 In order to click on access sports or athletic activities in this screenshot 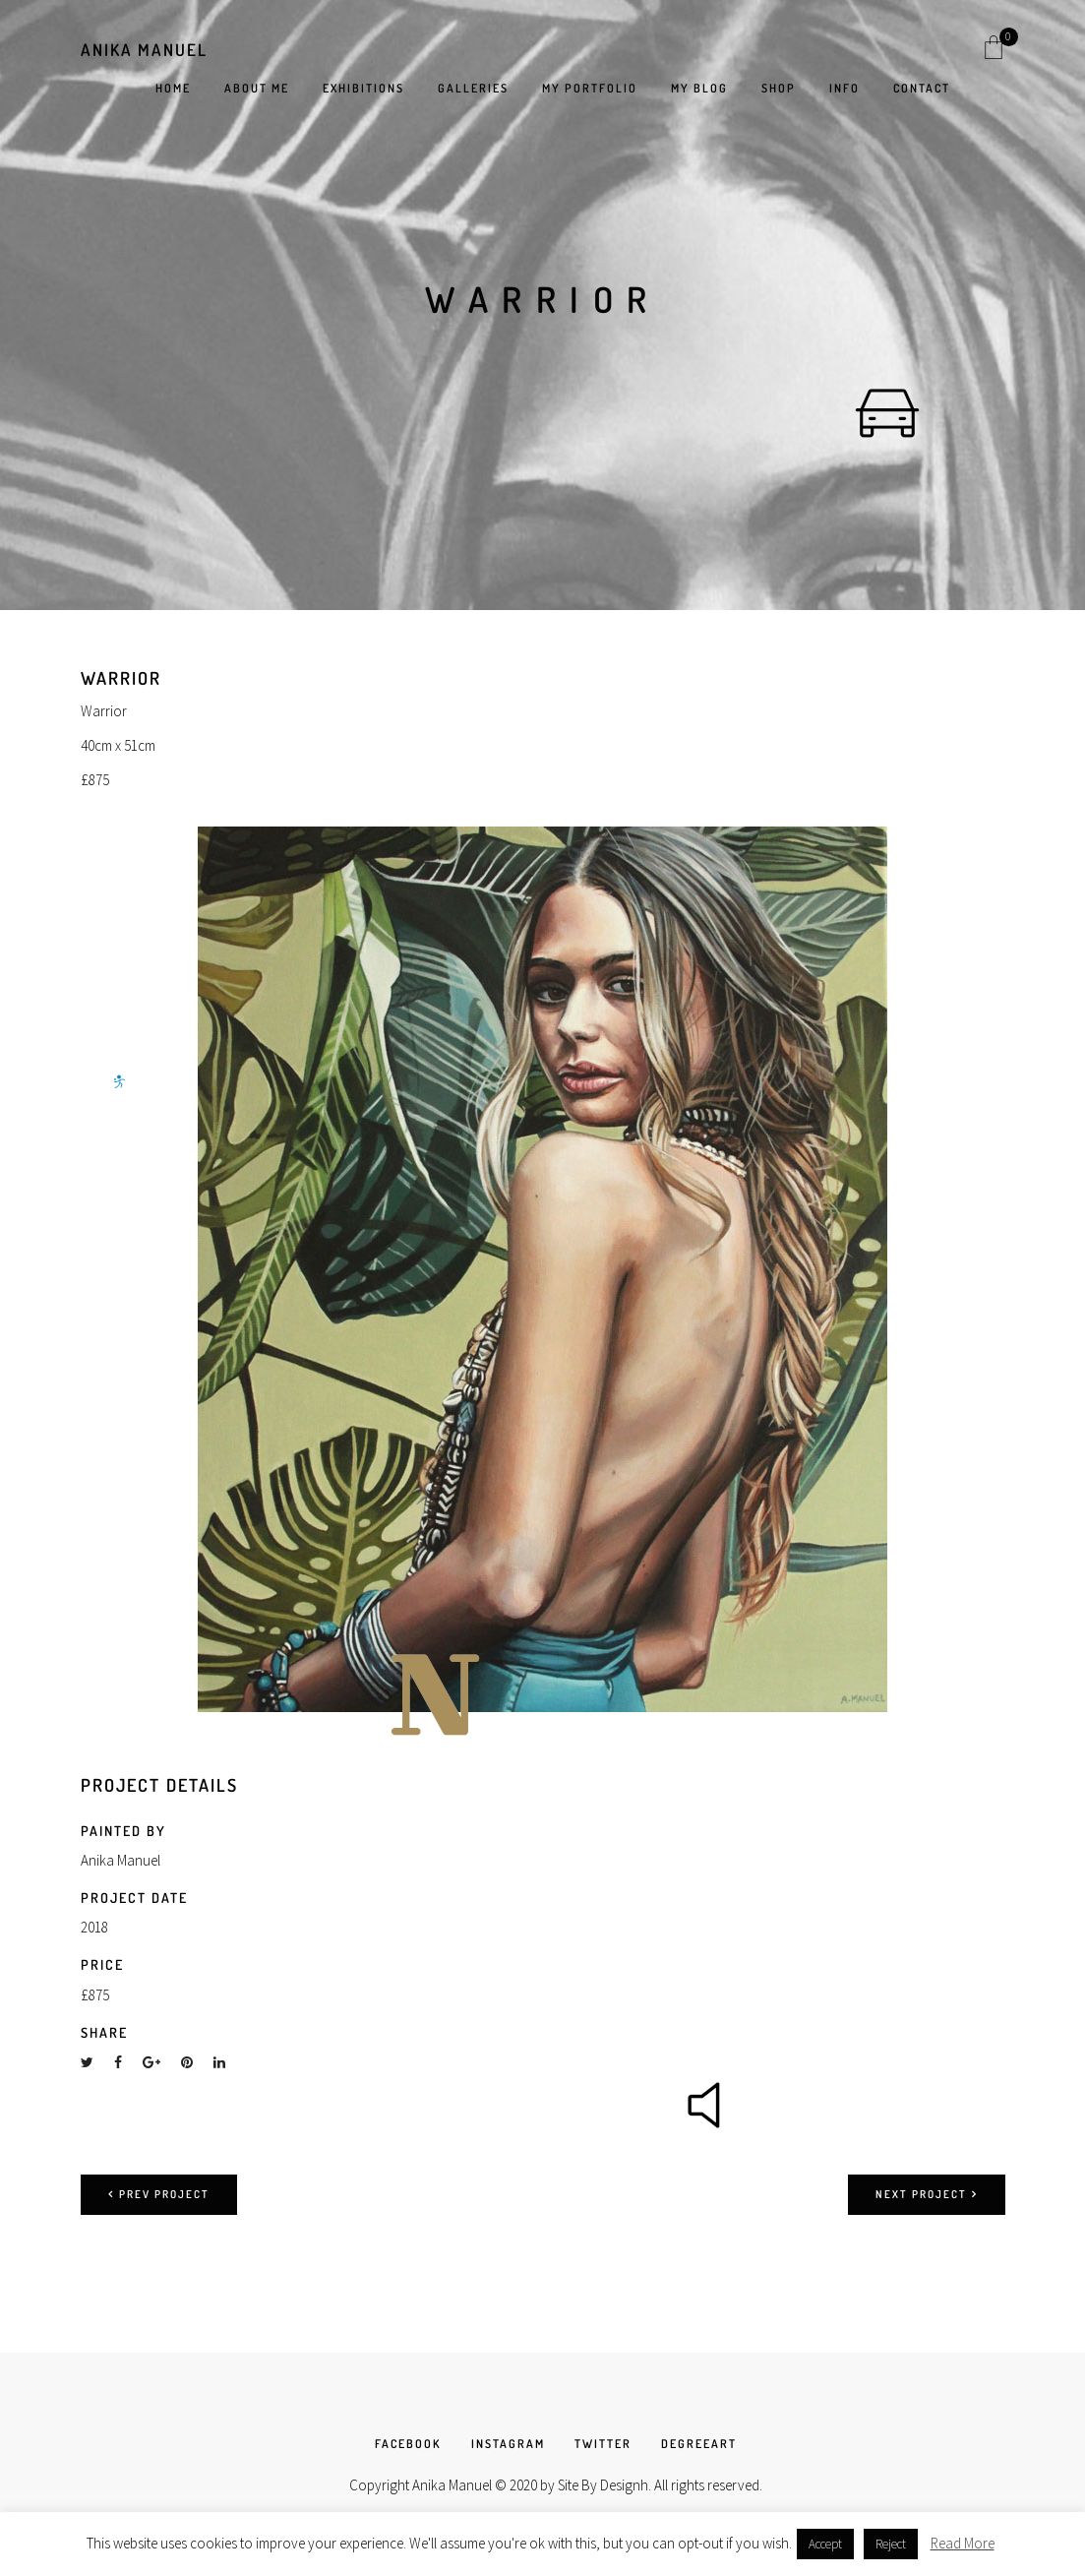, I will do `click(119, 1081)`.